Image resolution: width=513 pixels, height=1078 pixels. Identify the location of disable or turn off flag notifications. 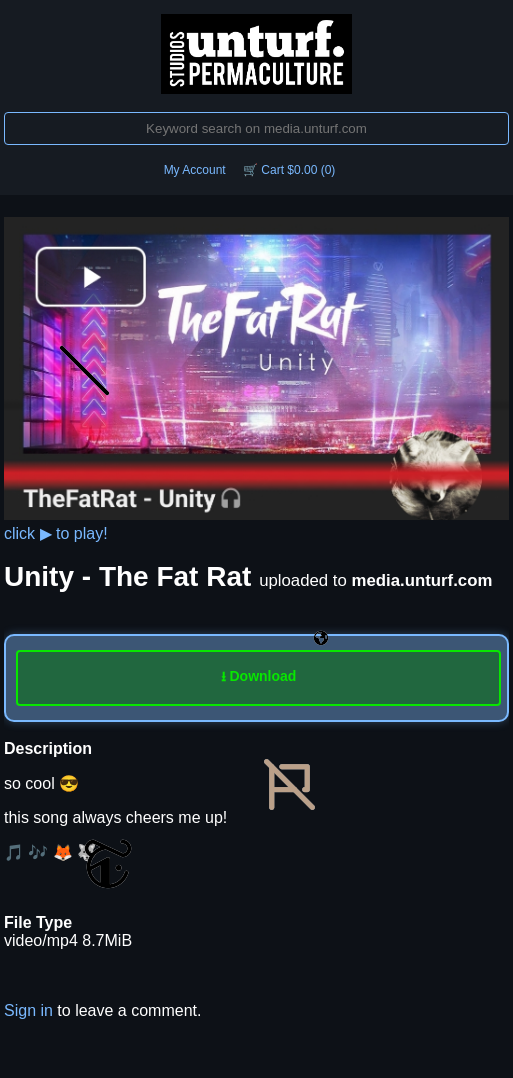
(289, 784).